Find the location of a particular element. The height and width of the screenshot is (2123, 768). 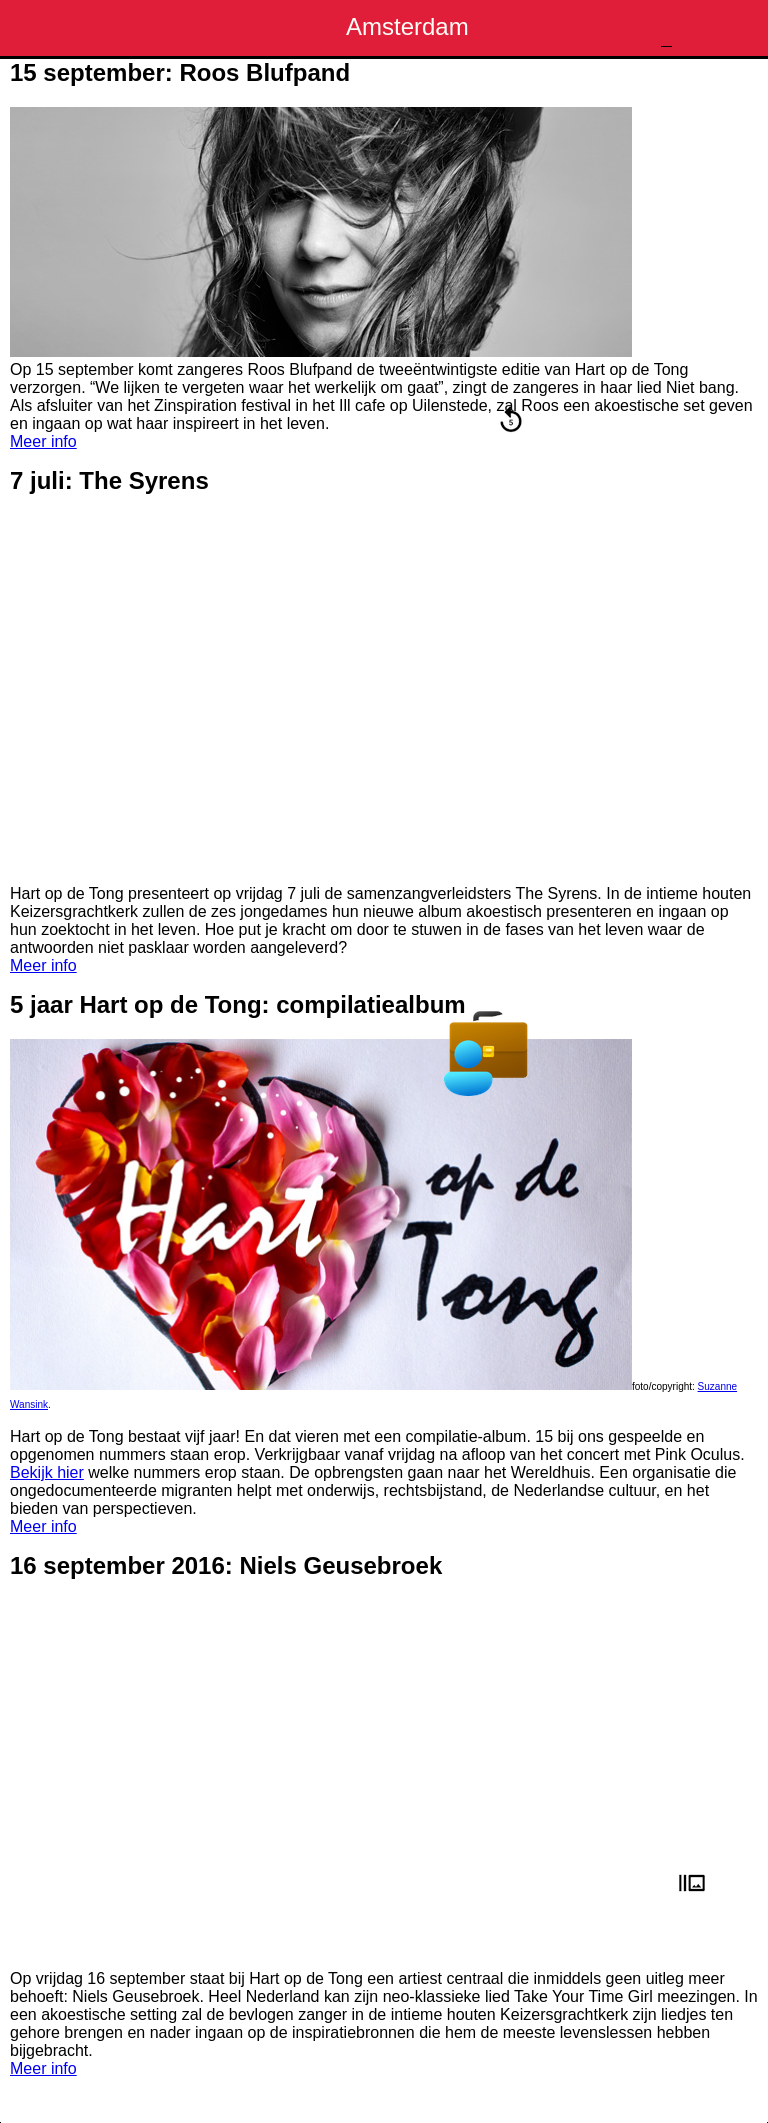

minimize window to taskbar is located at coordinates (666, 39).